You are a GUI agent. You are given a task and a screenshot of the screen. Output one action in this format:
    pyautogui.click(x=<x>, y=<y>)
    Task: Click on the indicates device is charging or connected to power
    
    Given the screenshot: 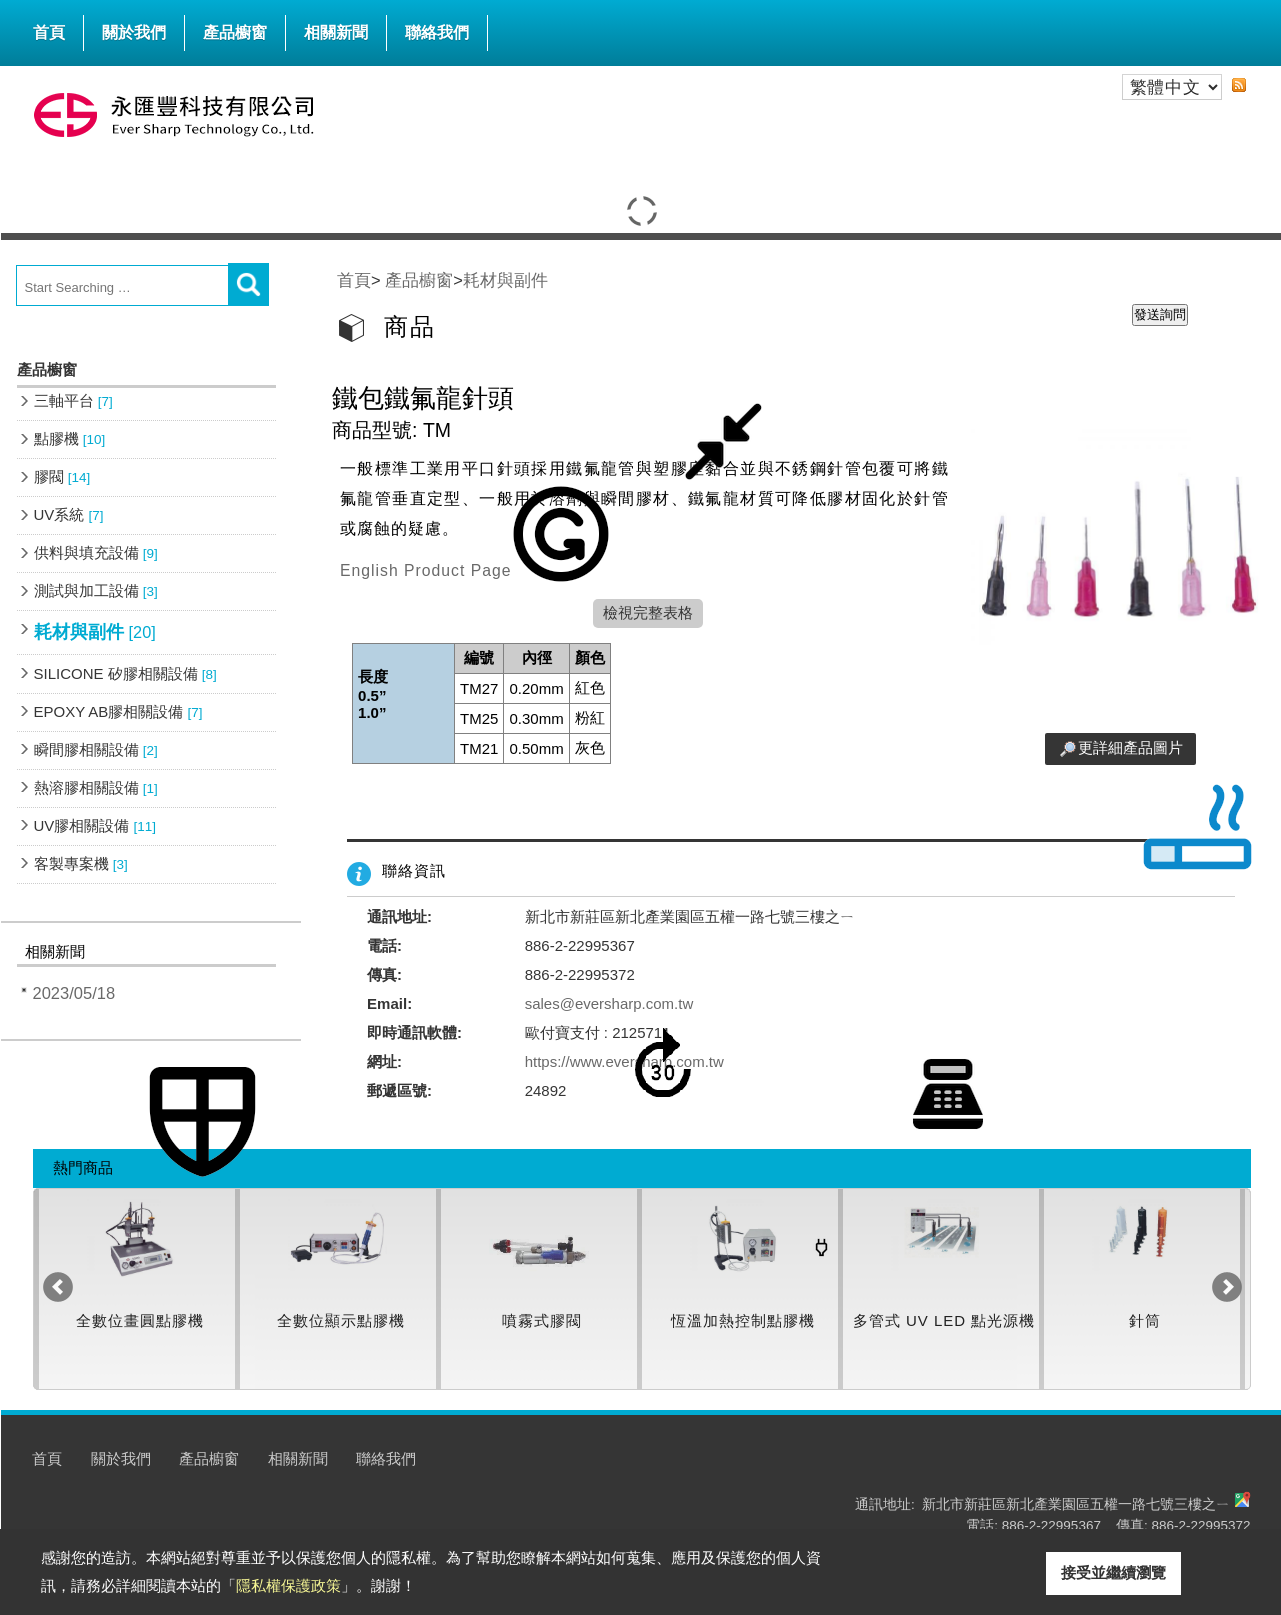 What is the action you would take?
    pyautogui.click(x=821, y=1247)
    